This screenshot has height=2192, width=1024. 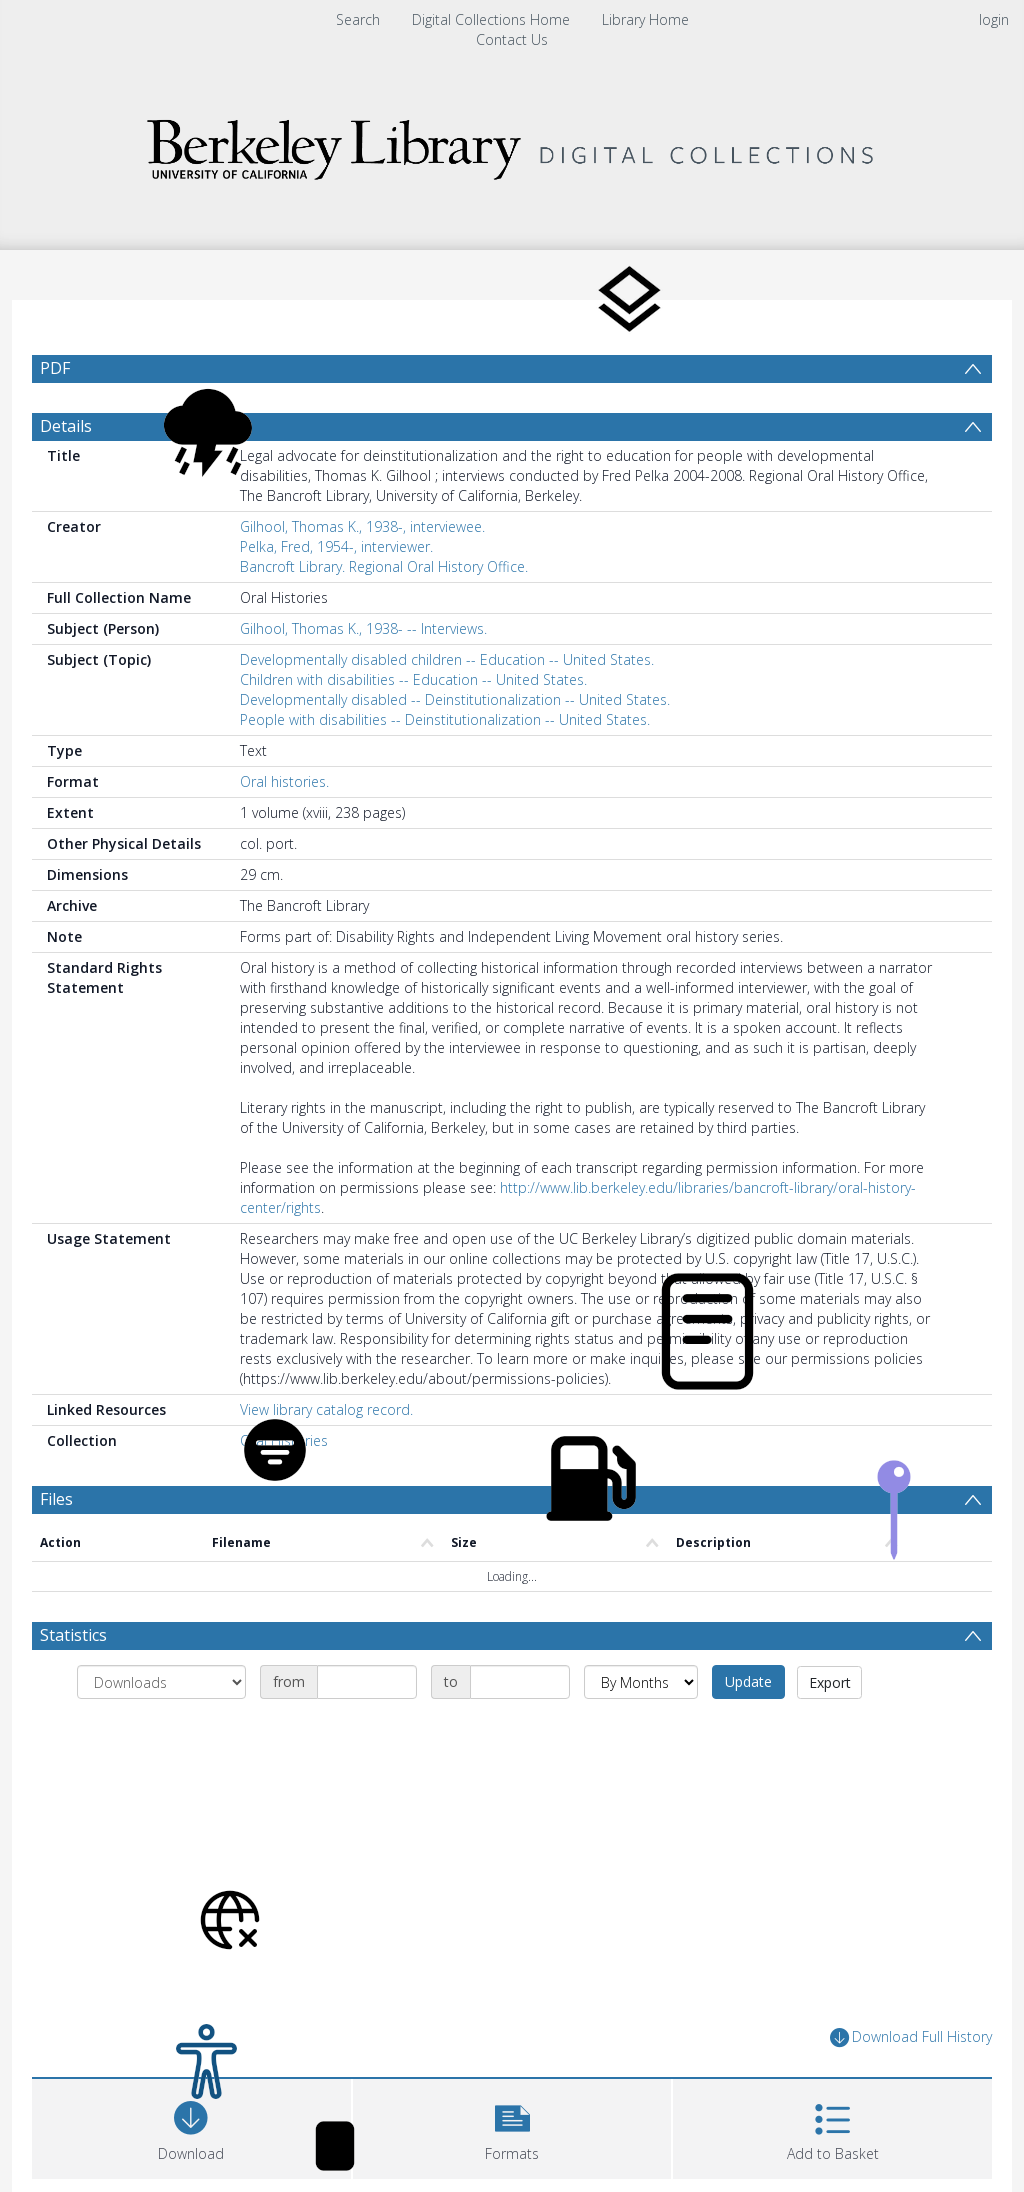 What do you see at coordinates (894, 1510) in the screenshot?
I see `pin an item to keep it visible` at bounding box center [894, 1510].